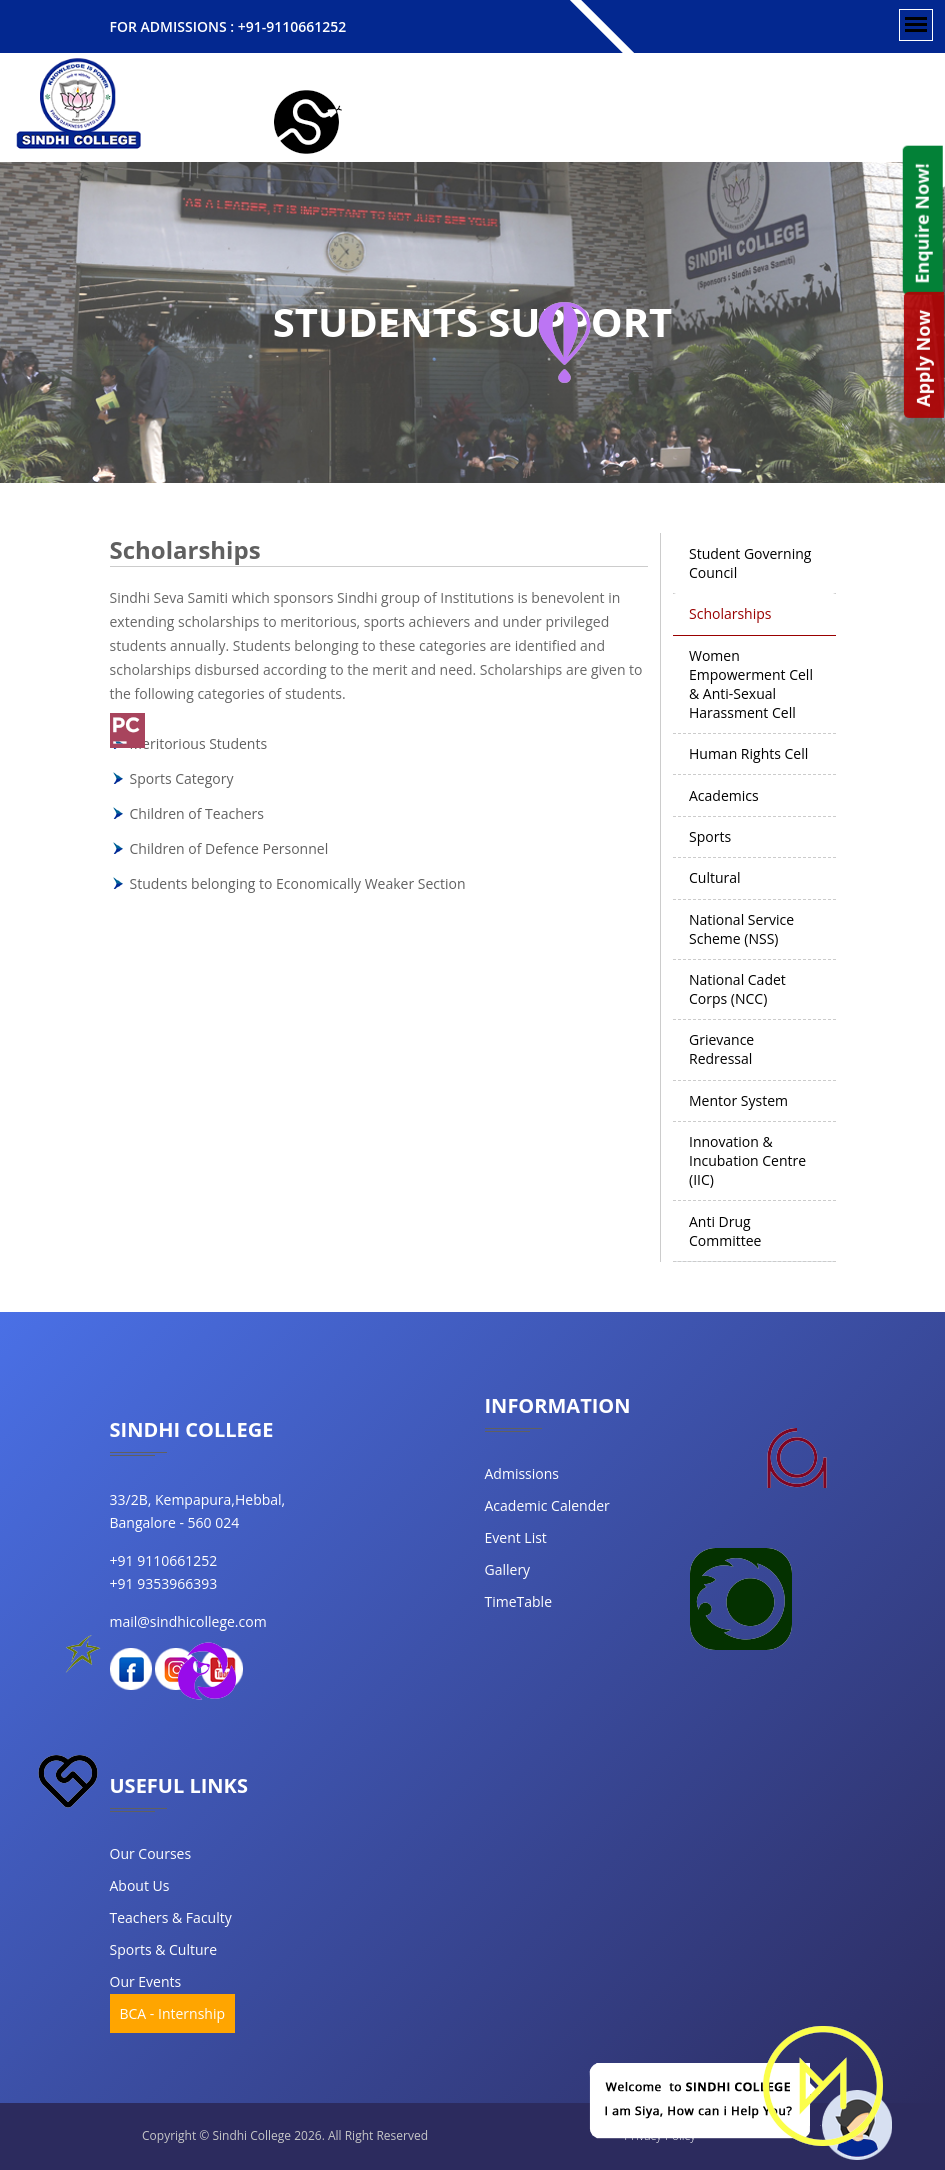  What do you see at coordinates (797, 1458) in the screenshot?
I see `mastercomfig logo - a Team Fortress 2 performance optimization tool` at bounding box center [797, 1458].